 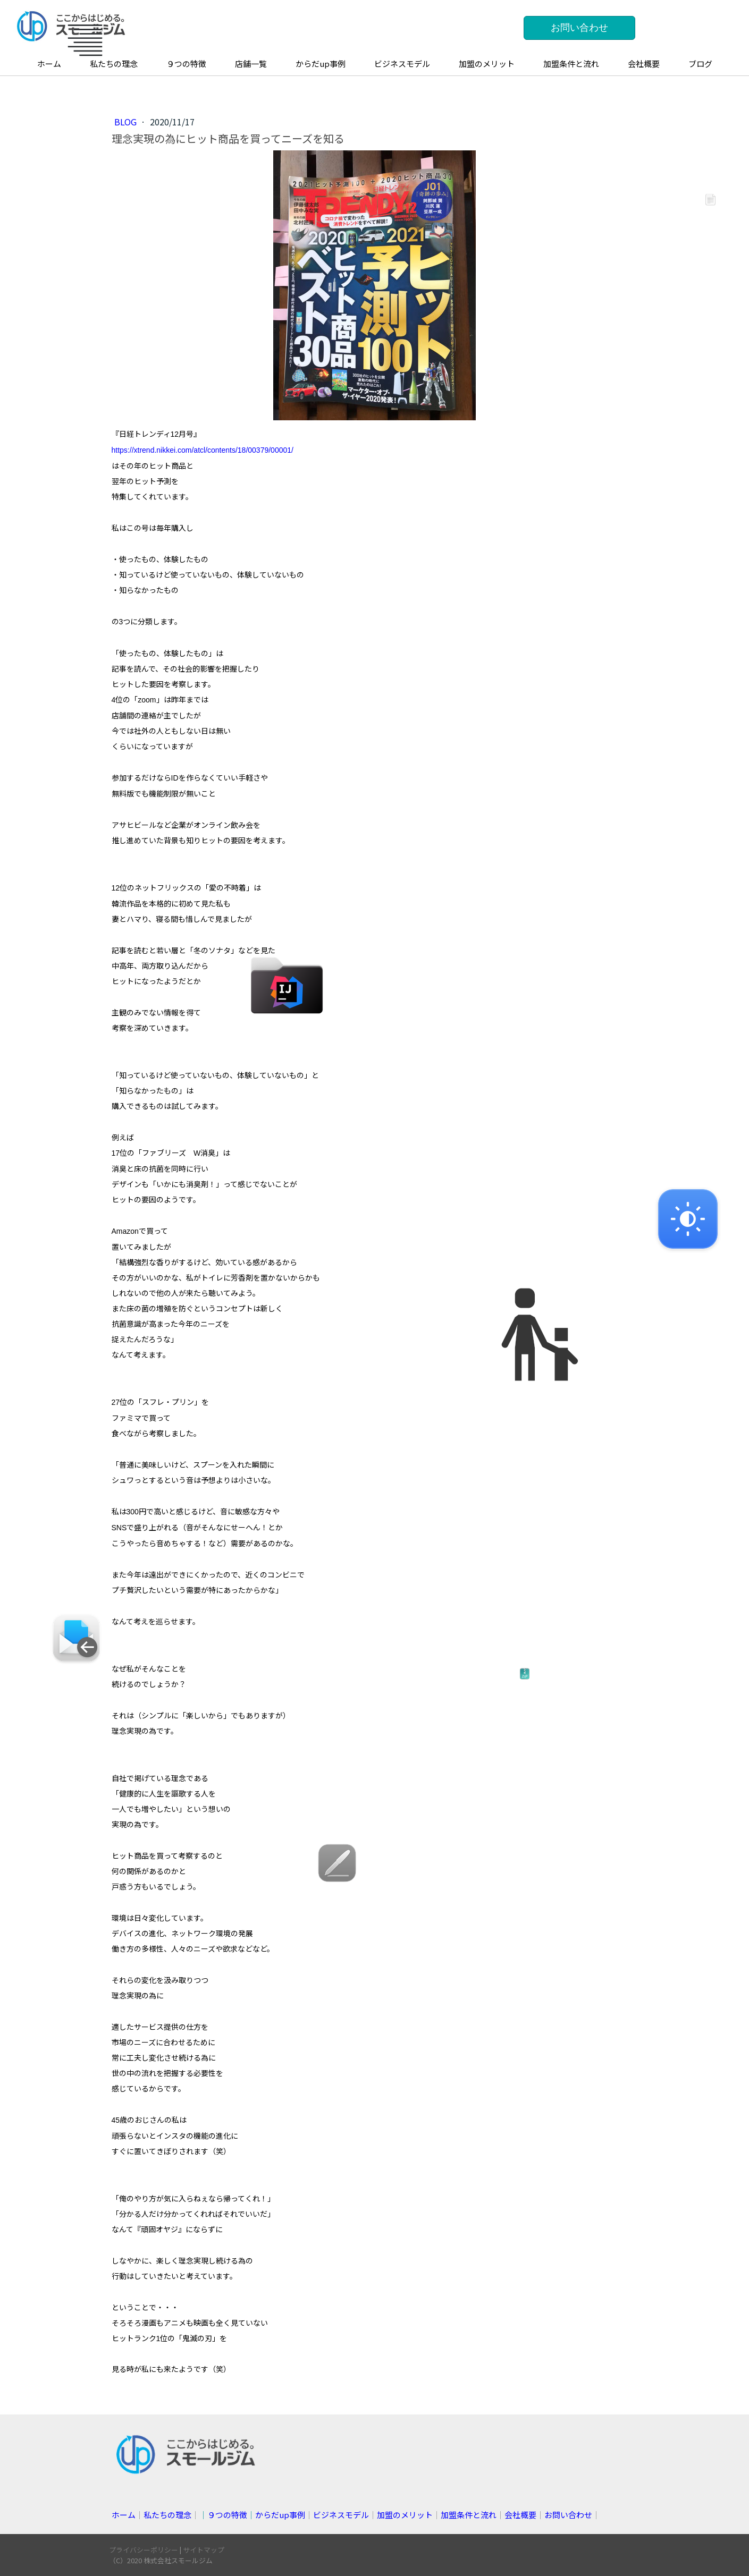 I want to click on adjust night shift or blue light settings, so click(x=688, y=1220).